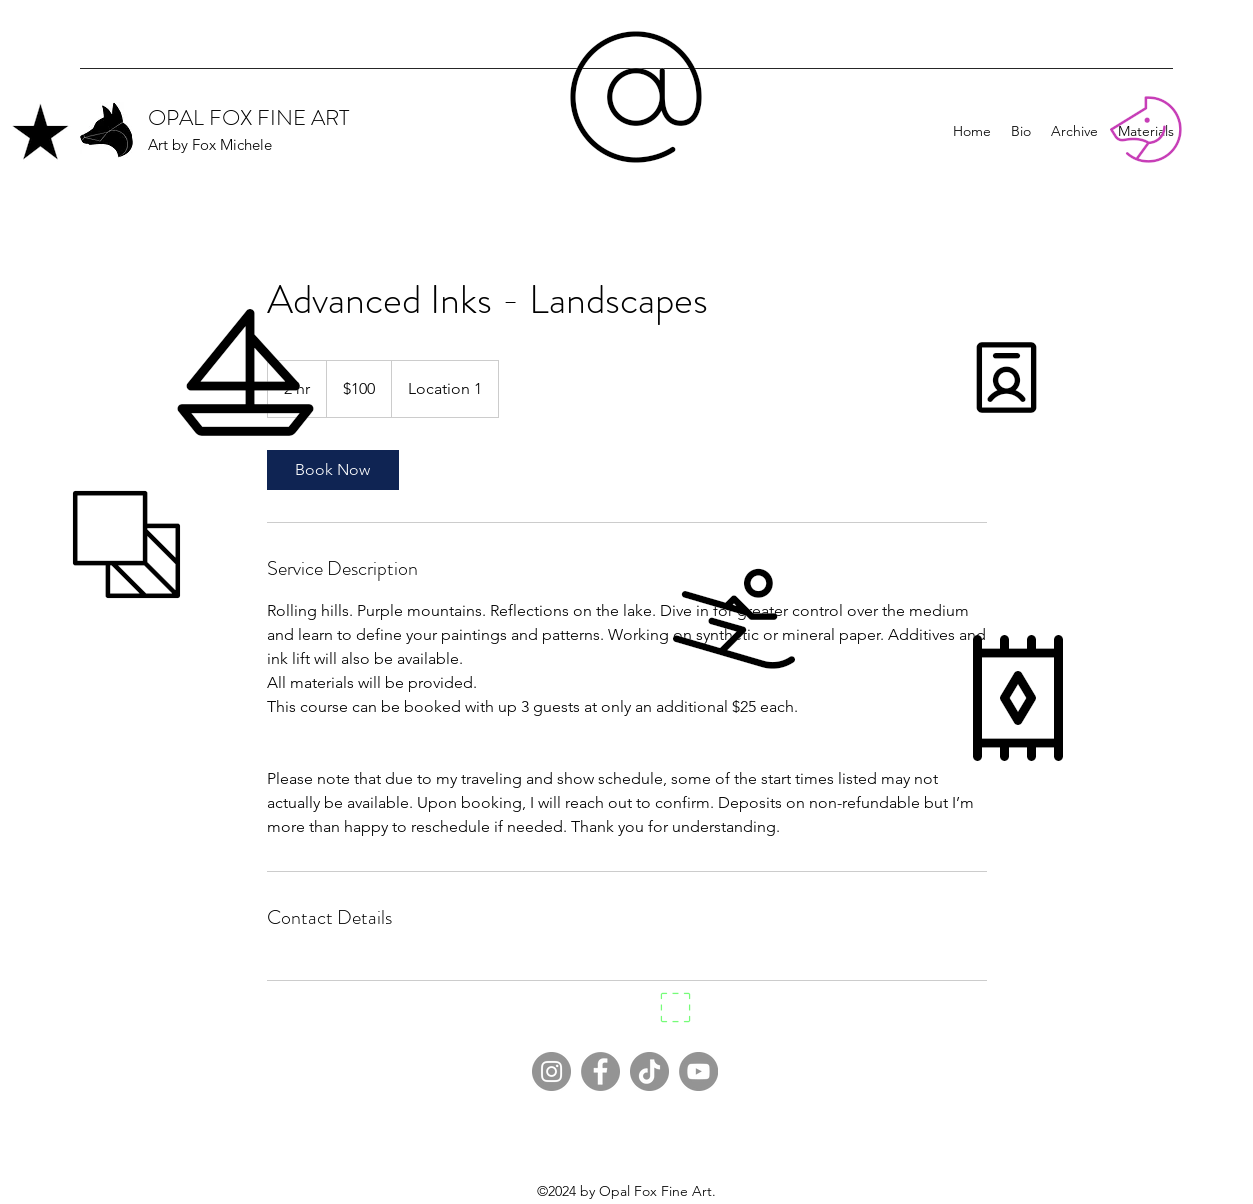 This screenshot has height=1204, width=1253. I want to click on access equestrian or horse-related features, so click(1148, 129).